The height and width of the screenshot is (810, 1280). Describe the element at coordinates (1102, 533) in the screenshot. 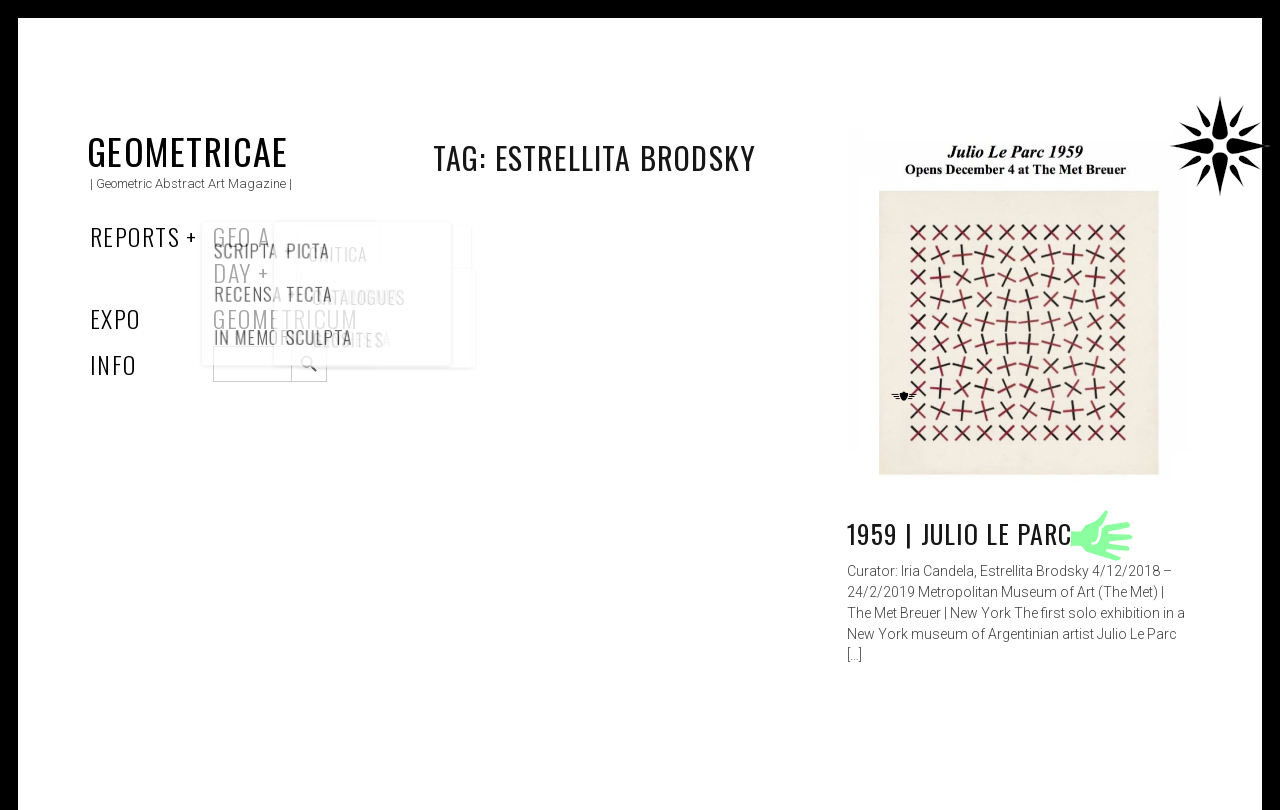

I see `play hand gesture in a game (paper in rock-paper-scissors)` at that location.